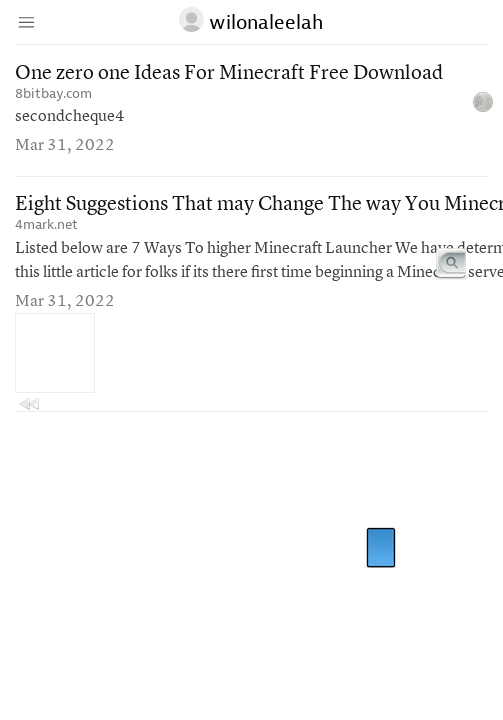 The height and width of the screenshot is (720, 503). Describe the element at coordinates (29, 404) in the screenshot. I see `rewind or seek backward in media playback` at that location.